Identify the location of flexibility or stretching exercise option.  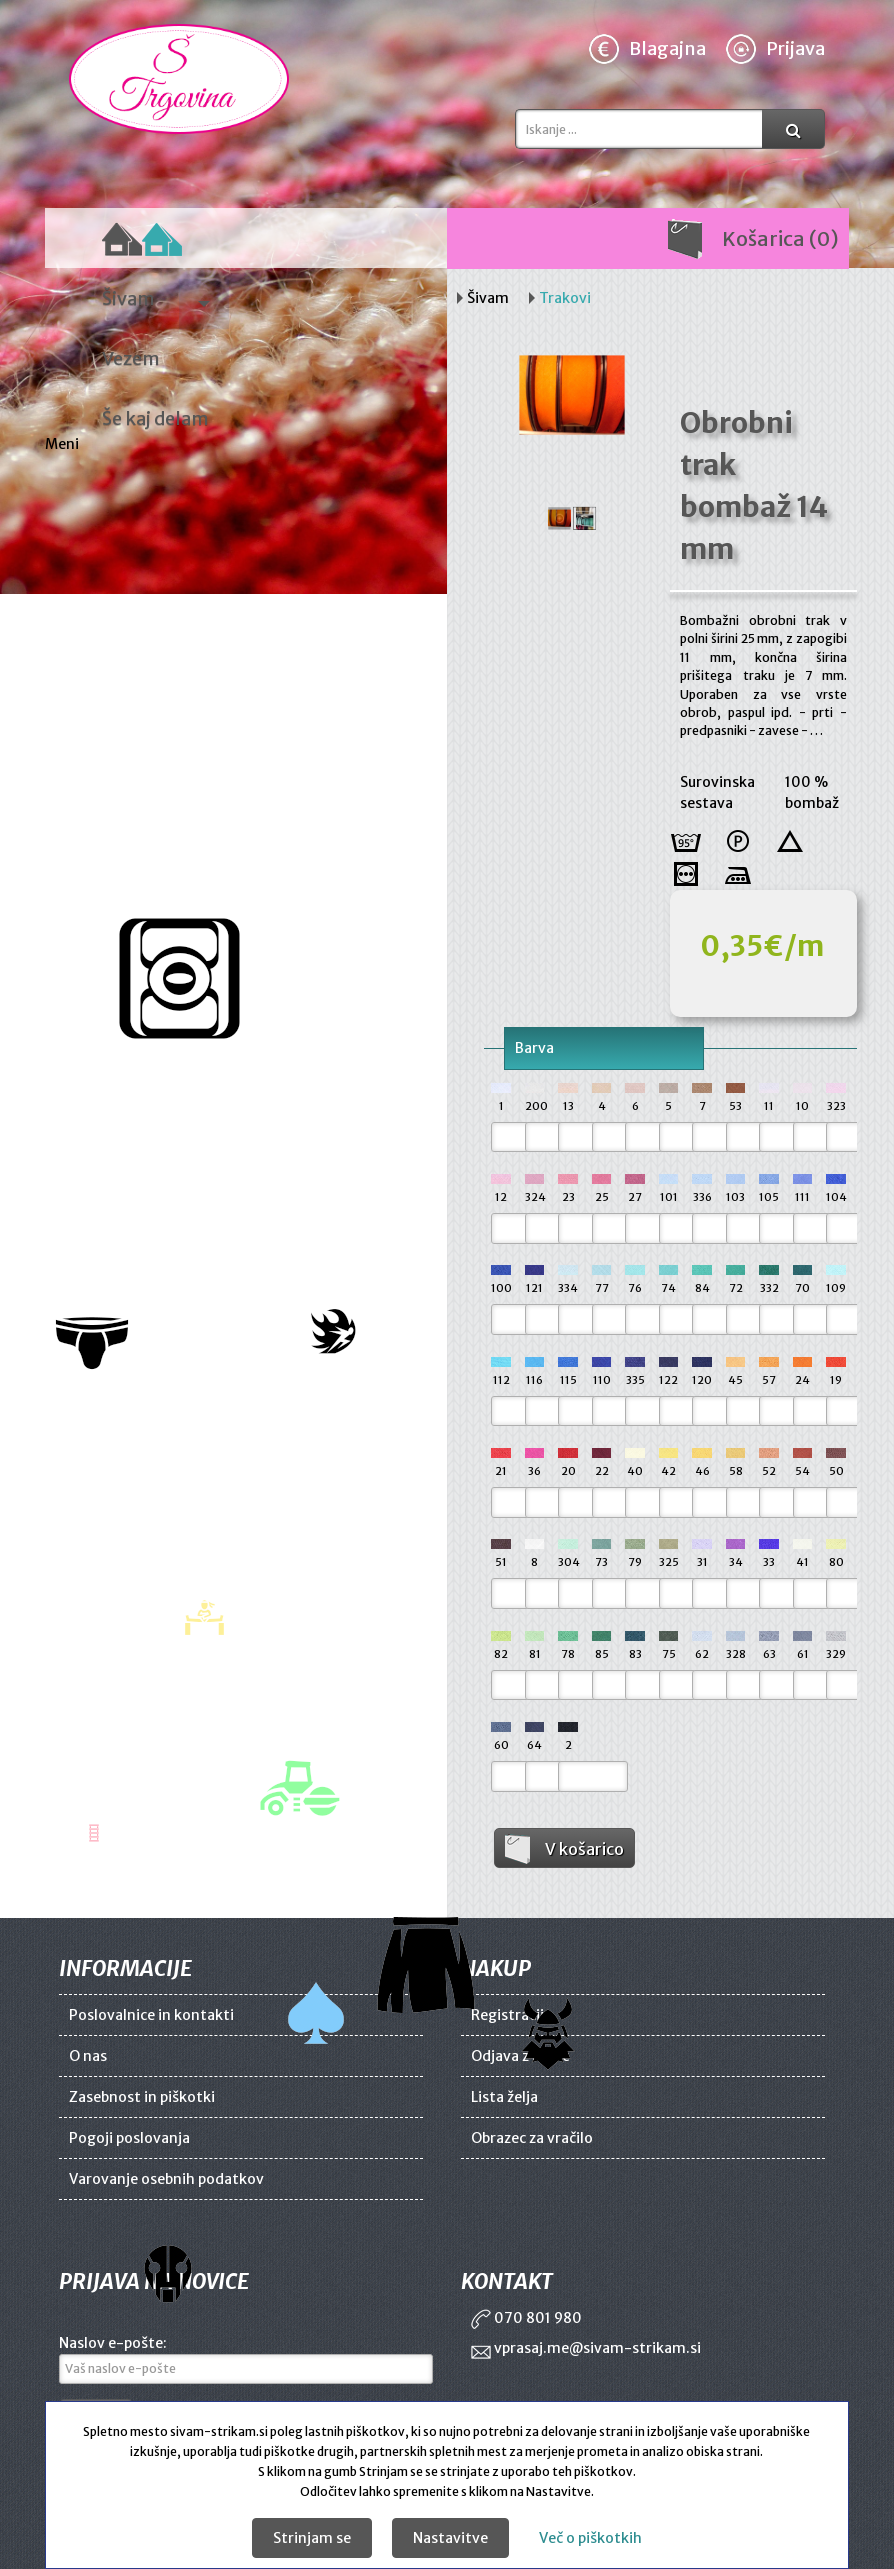
(204, 1615).